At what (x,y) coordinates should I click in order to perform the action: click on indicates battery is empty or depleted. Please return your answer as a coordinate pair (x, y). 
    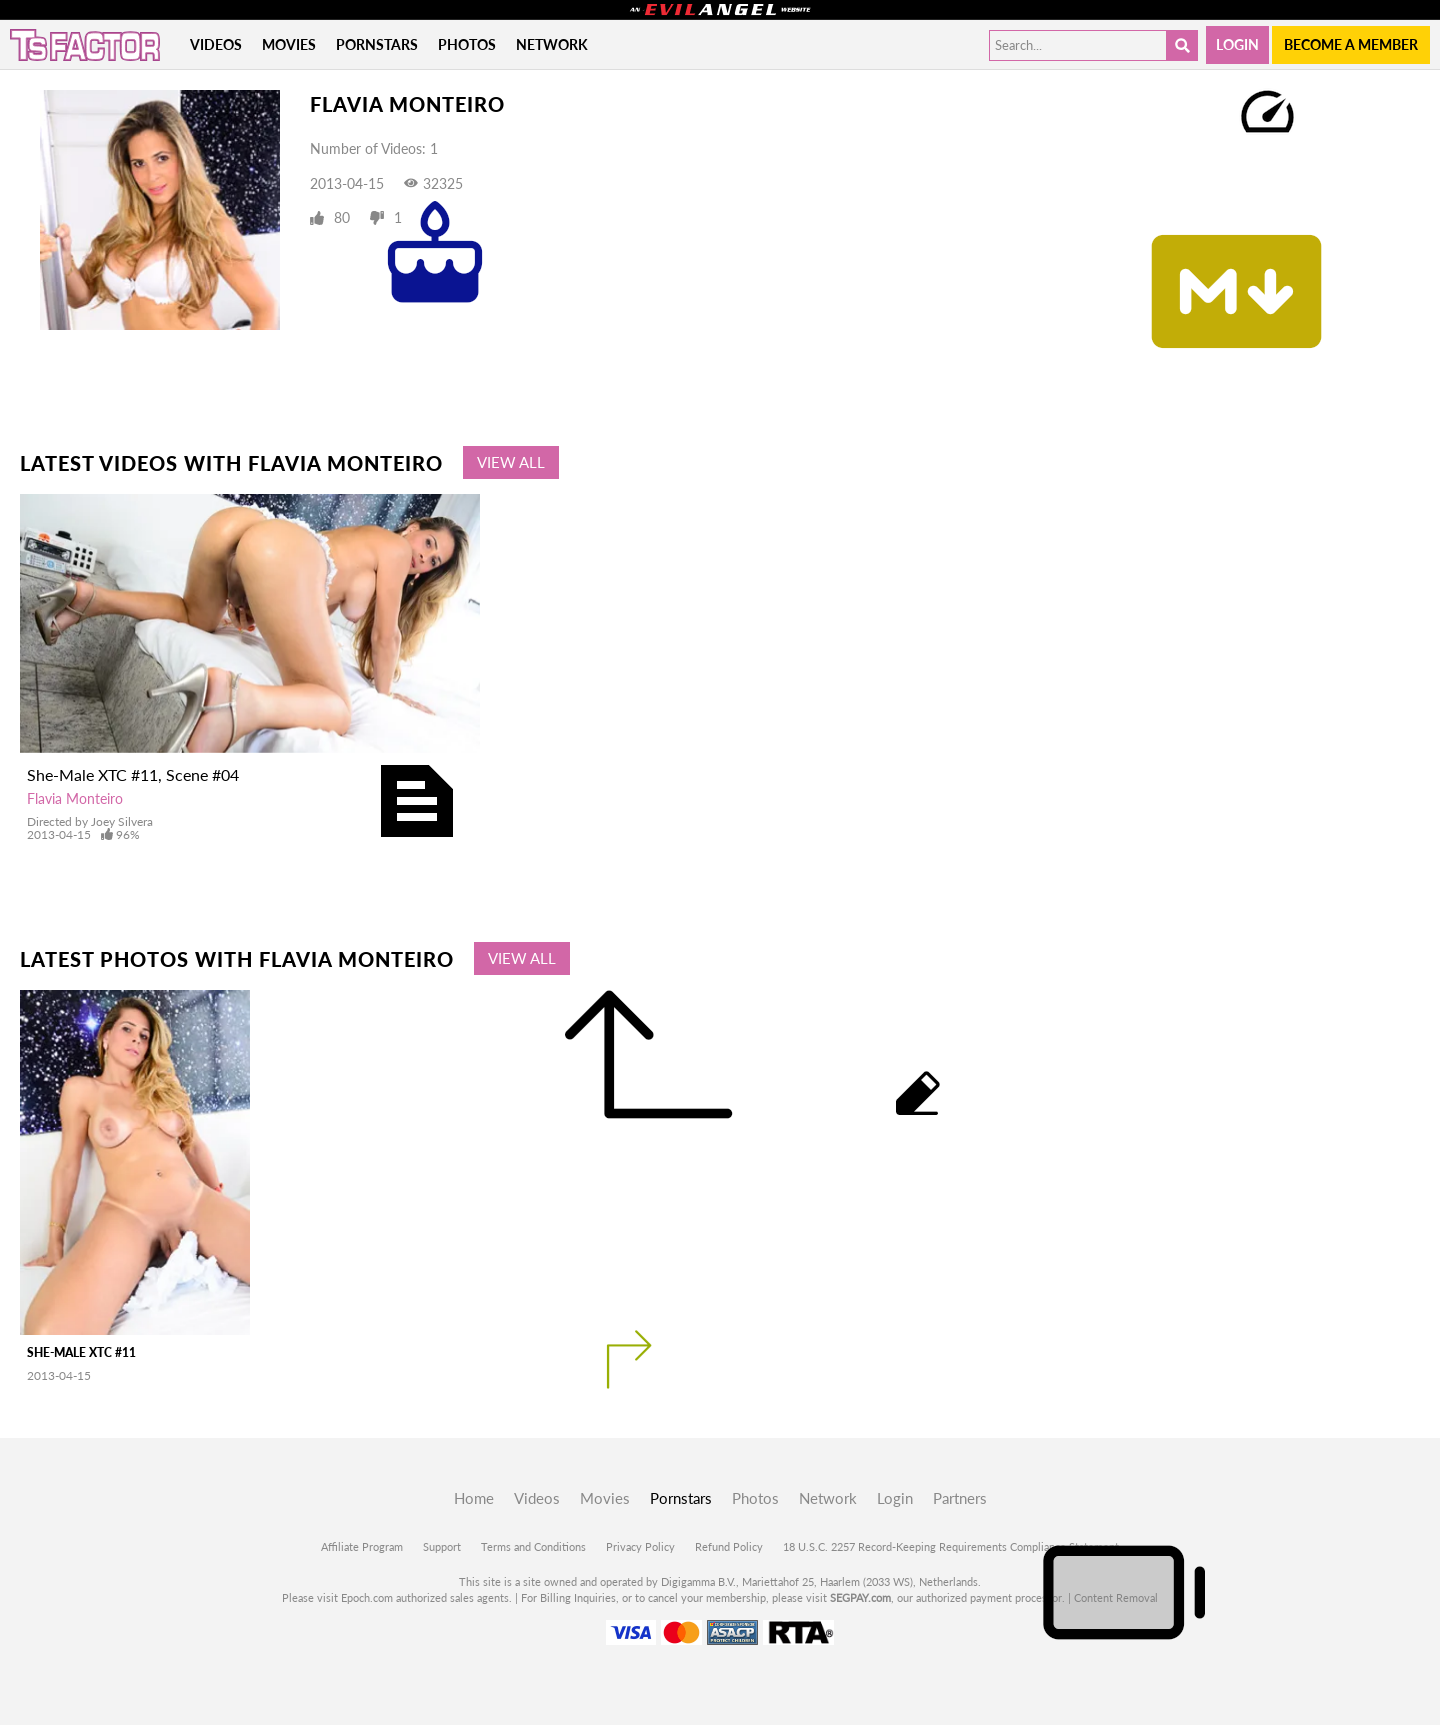
    Looking at the image, I should click on (1121, 1592).